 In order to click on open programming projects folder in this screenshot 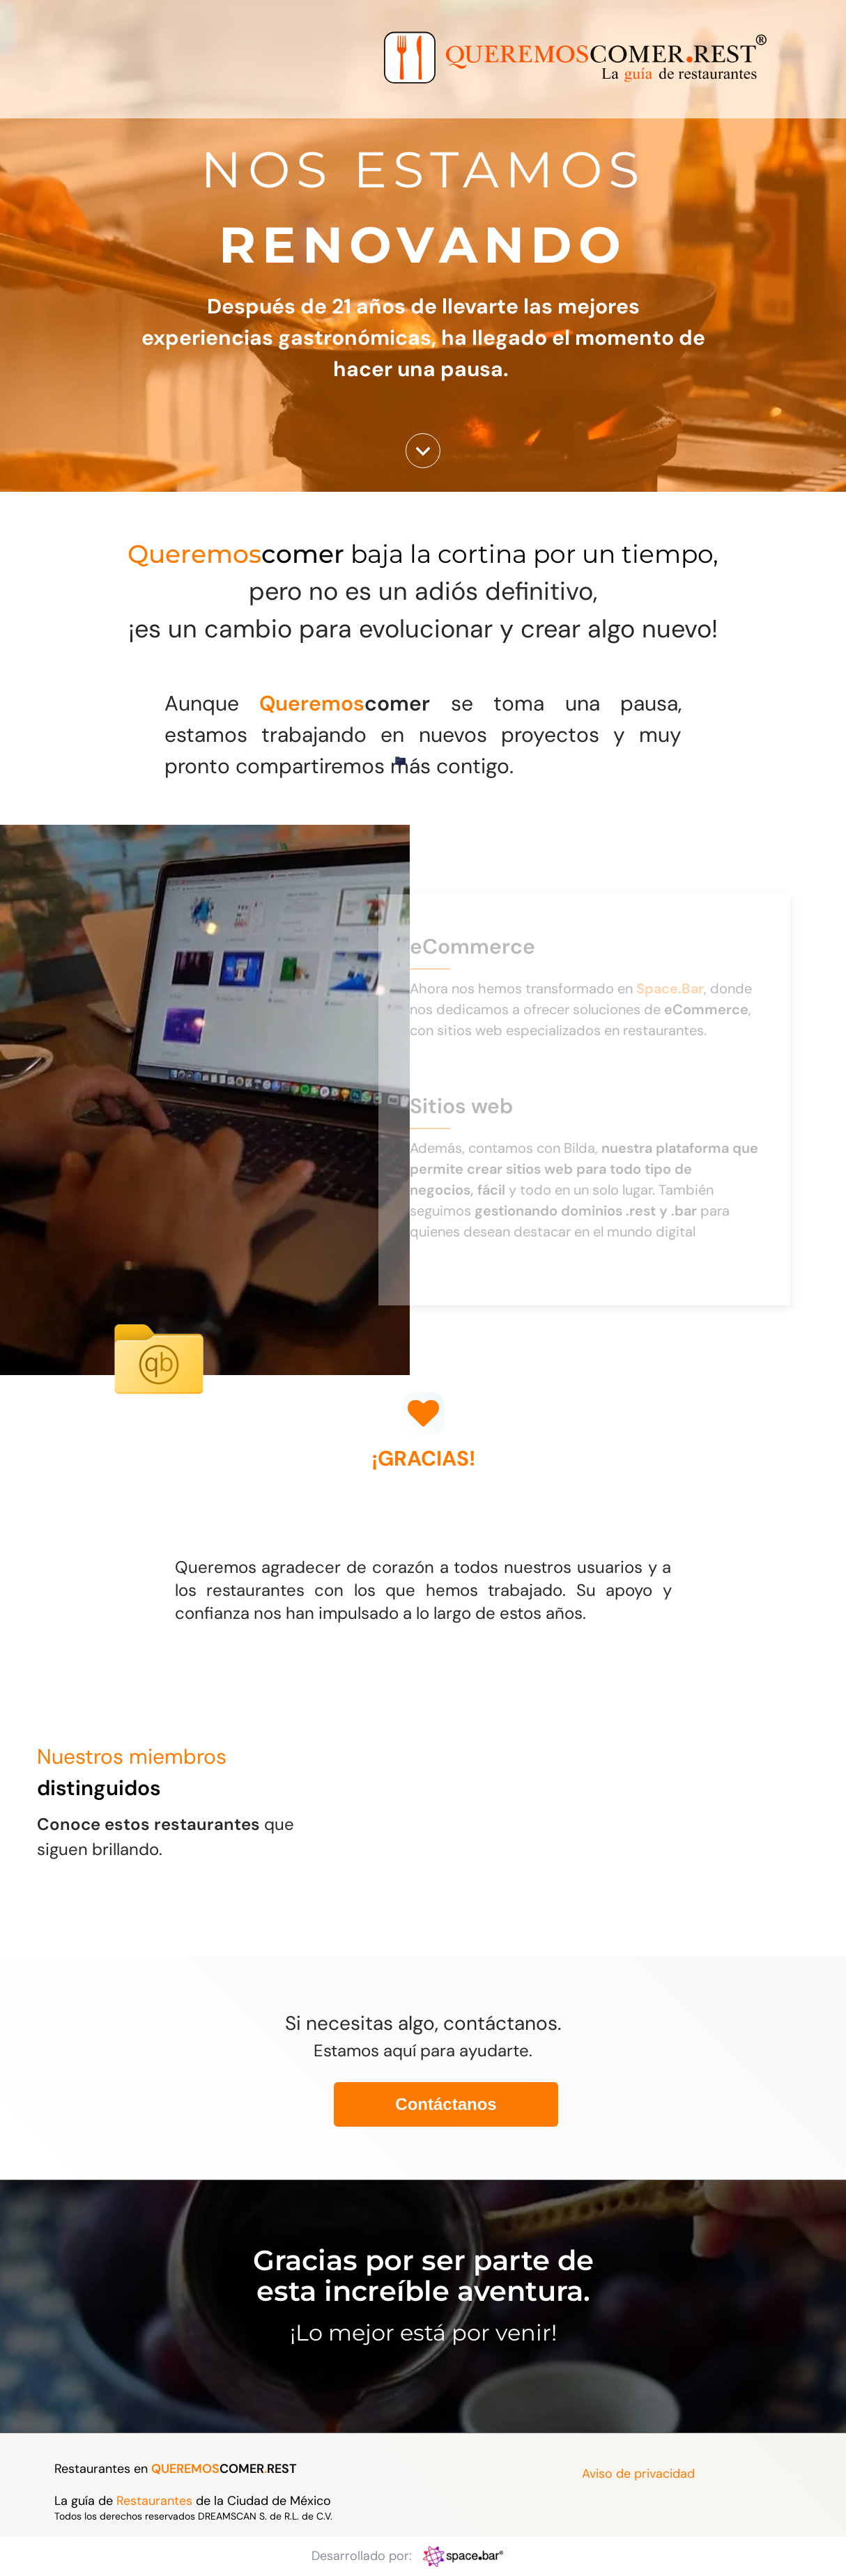, I will do `click(400, 761)`.